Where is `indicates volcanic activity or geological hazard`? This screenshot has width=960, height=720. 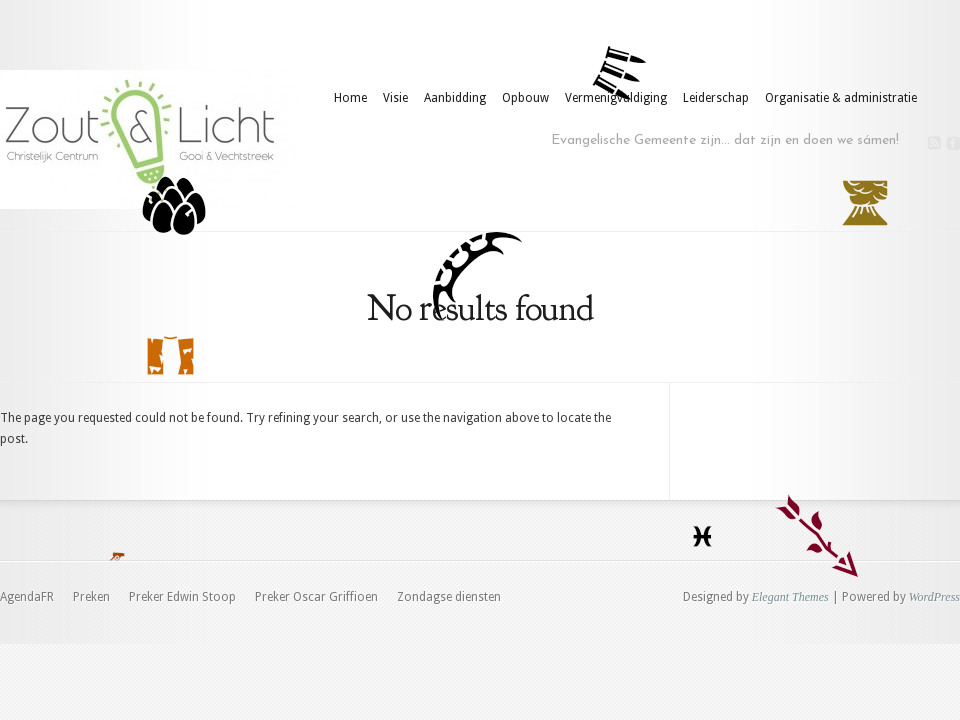
indicates volcanic activity or geological hazard is located at coordinates (865, 203).